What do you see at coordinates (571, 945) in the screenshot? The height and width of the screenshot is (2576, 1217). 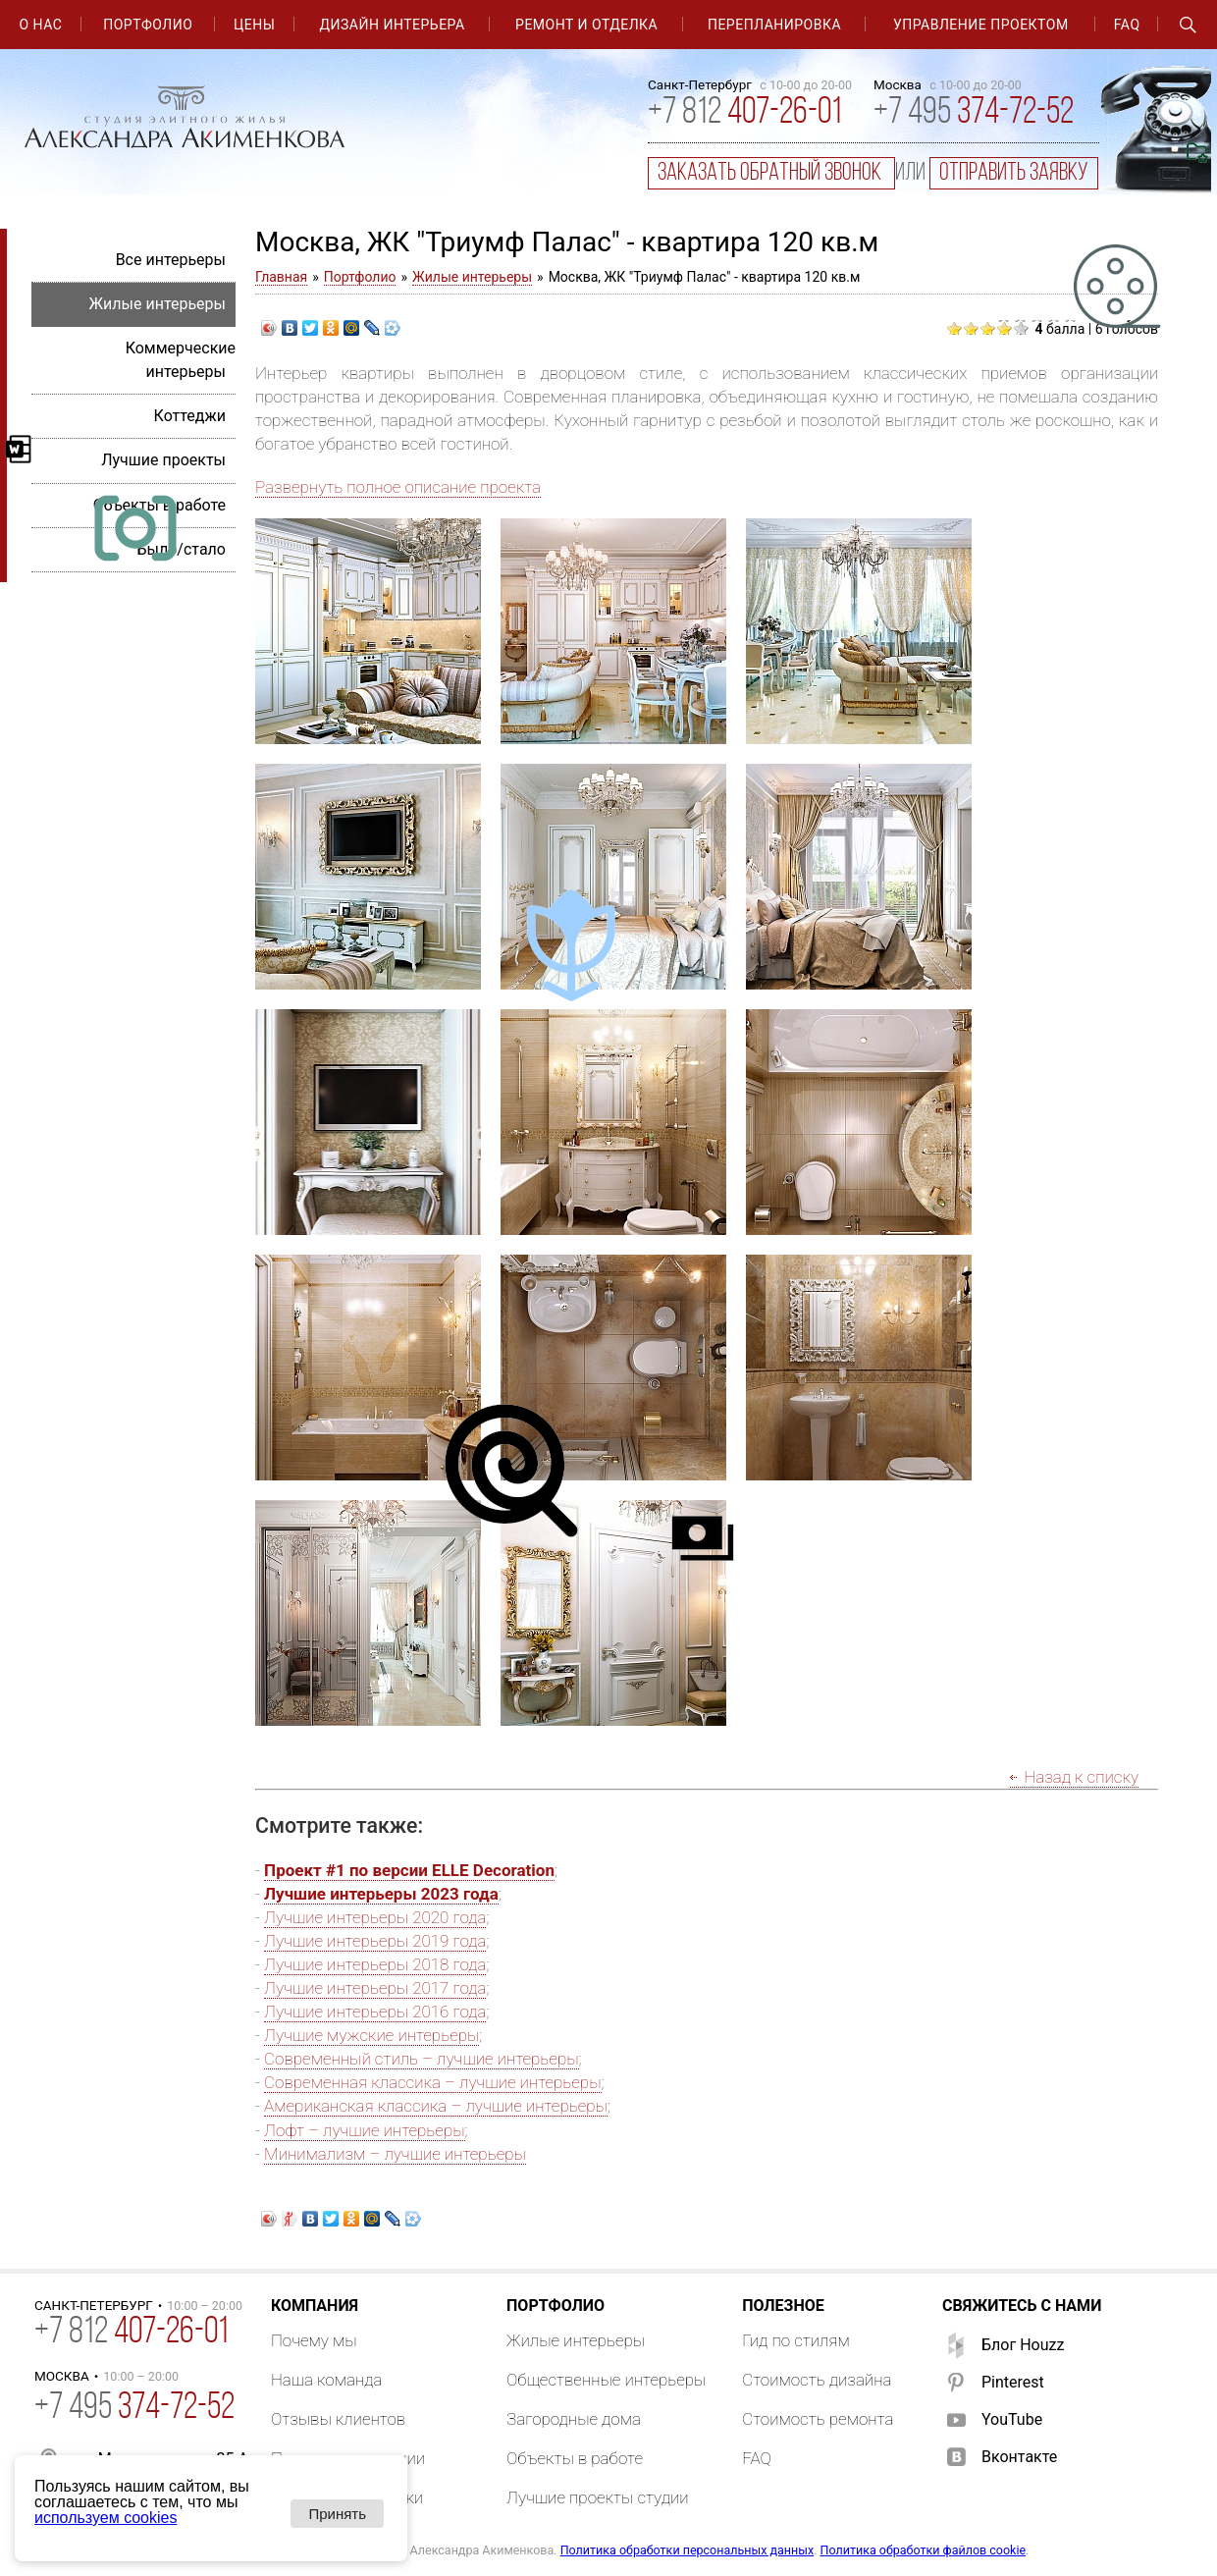 I see `access garden or plant-related features` at bounding box center [571, 945].